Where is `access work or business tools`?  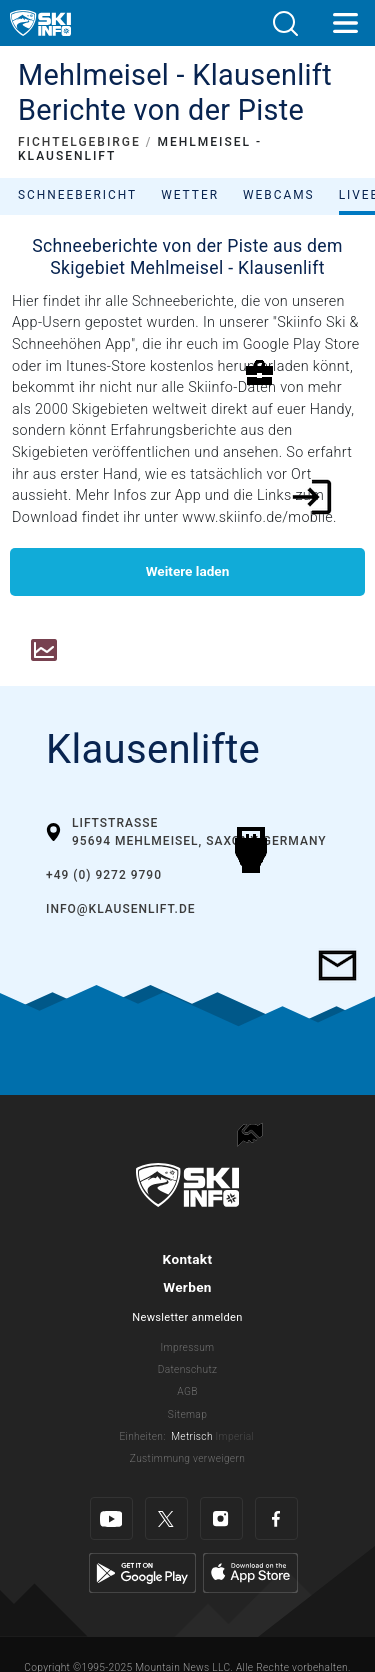 access work or business tools is located at coordinates (259, 372).